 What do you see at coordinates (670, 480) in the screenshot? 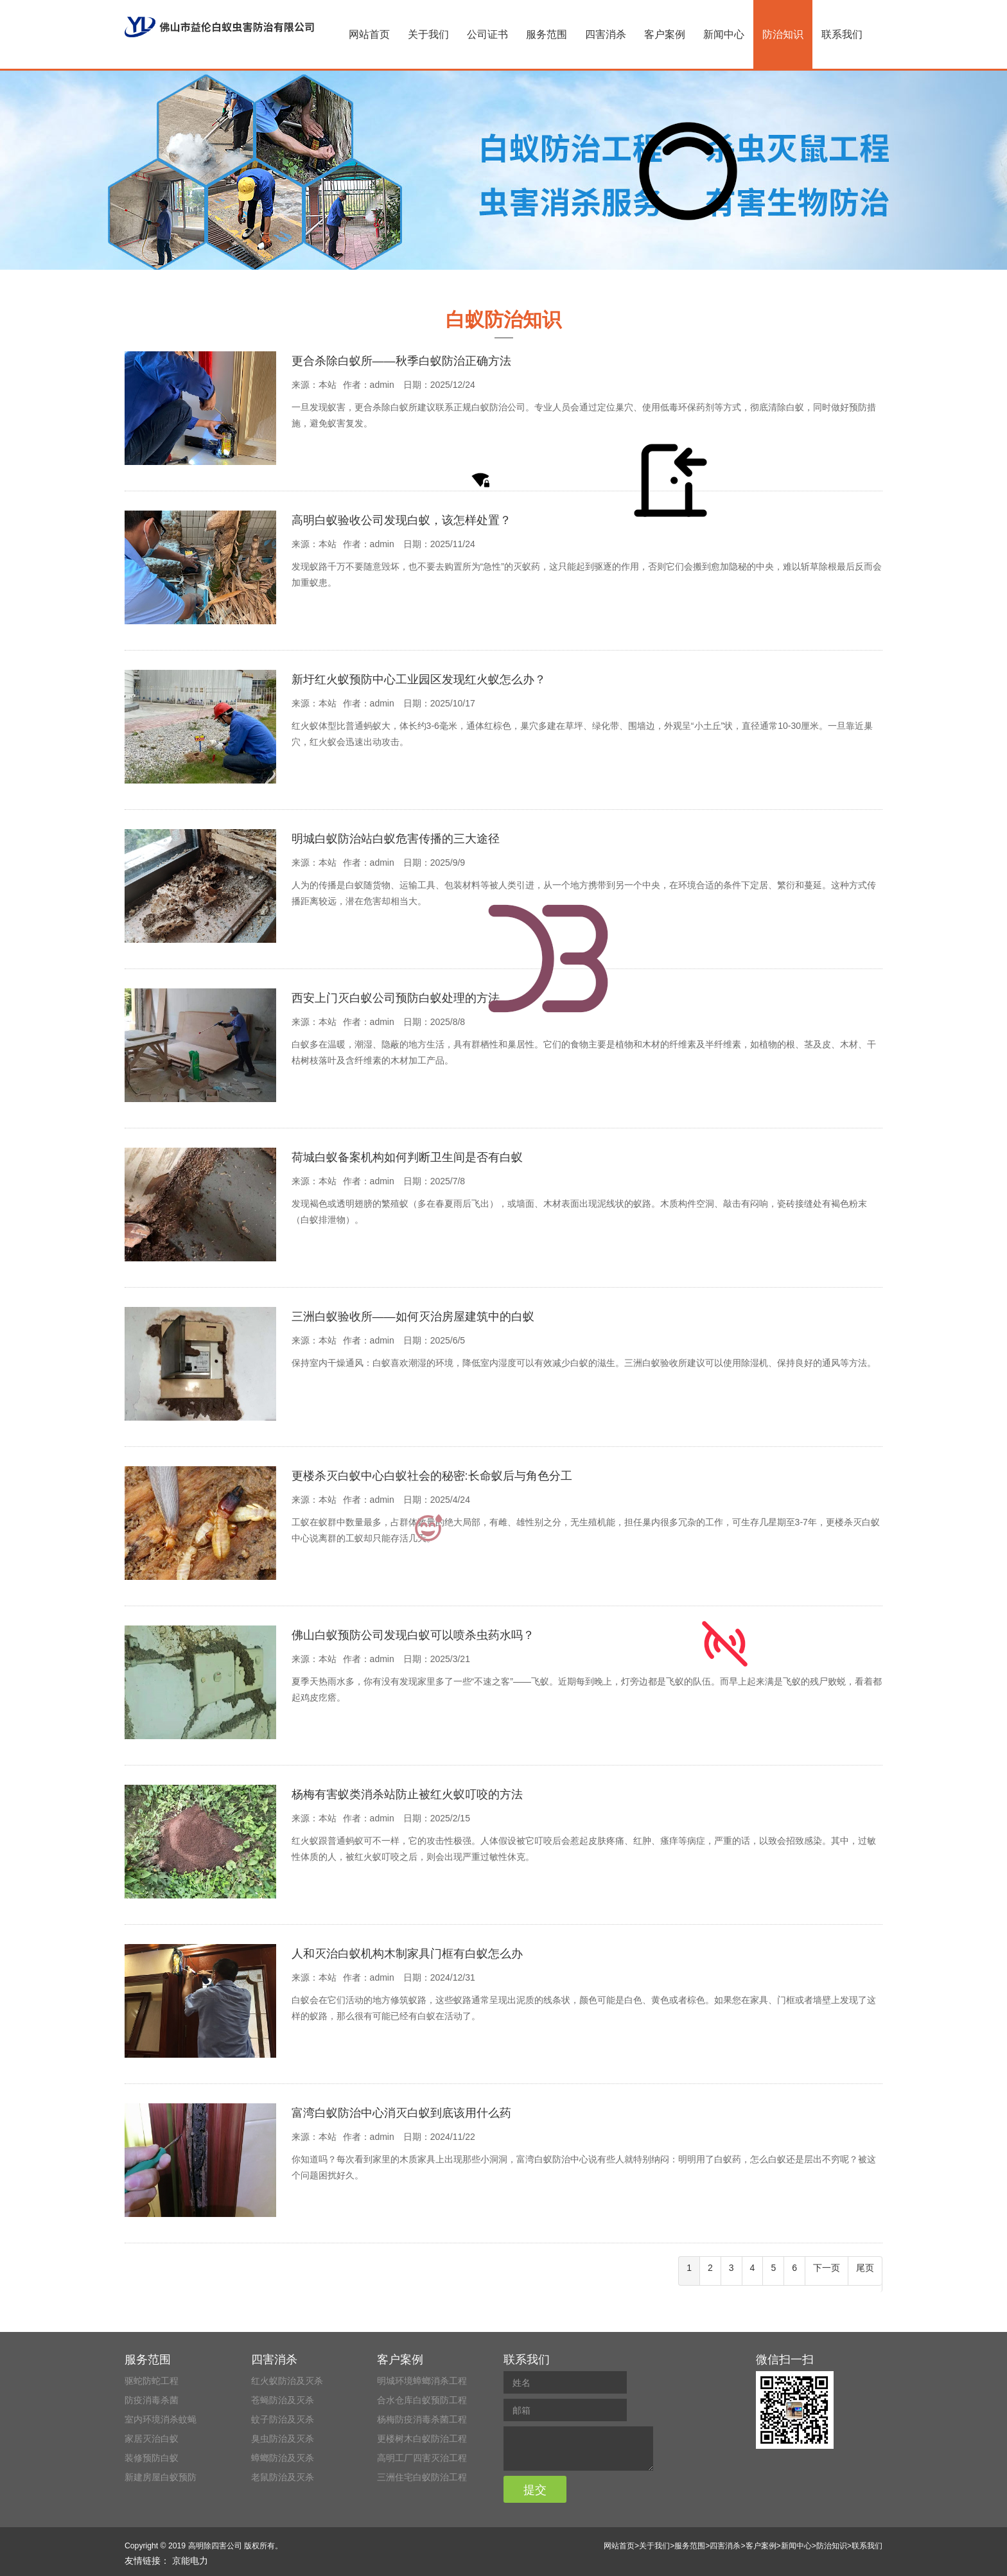
I see `log in or sign in to your account` at bounding box center [670, 480].